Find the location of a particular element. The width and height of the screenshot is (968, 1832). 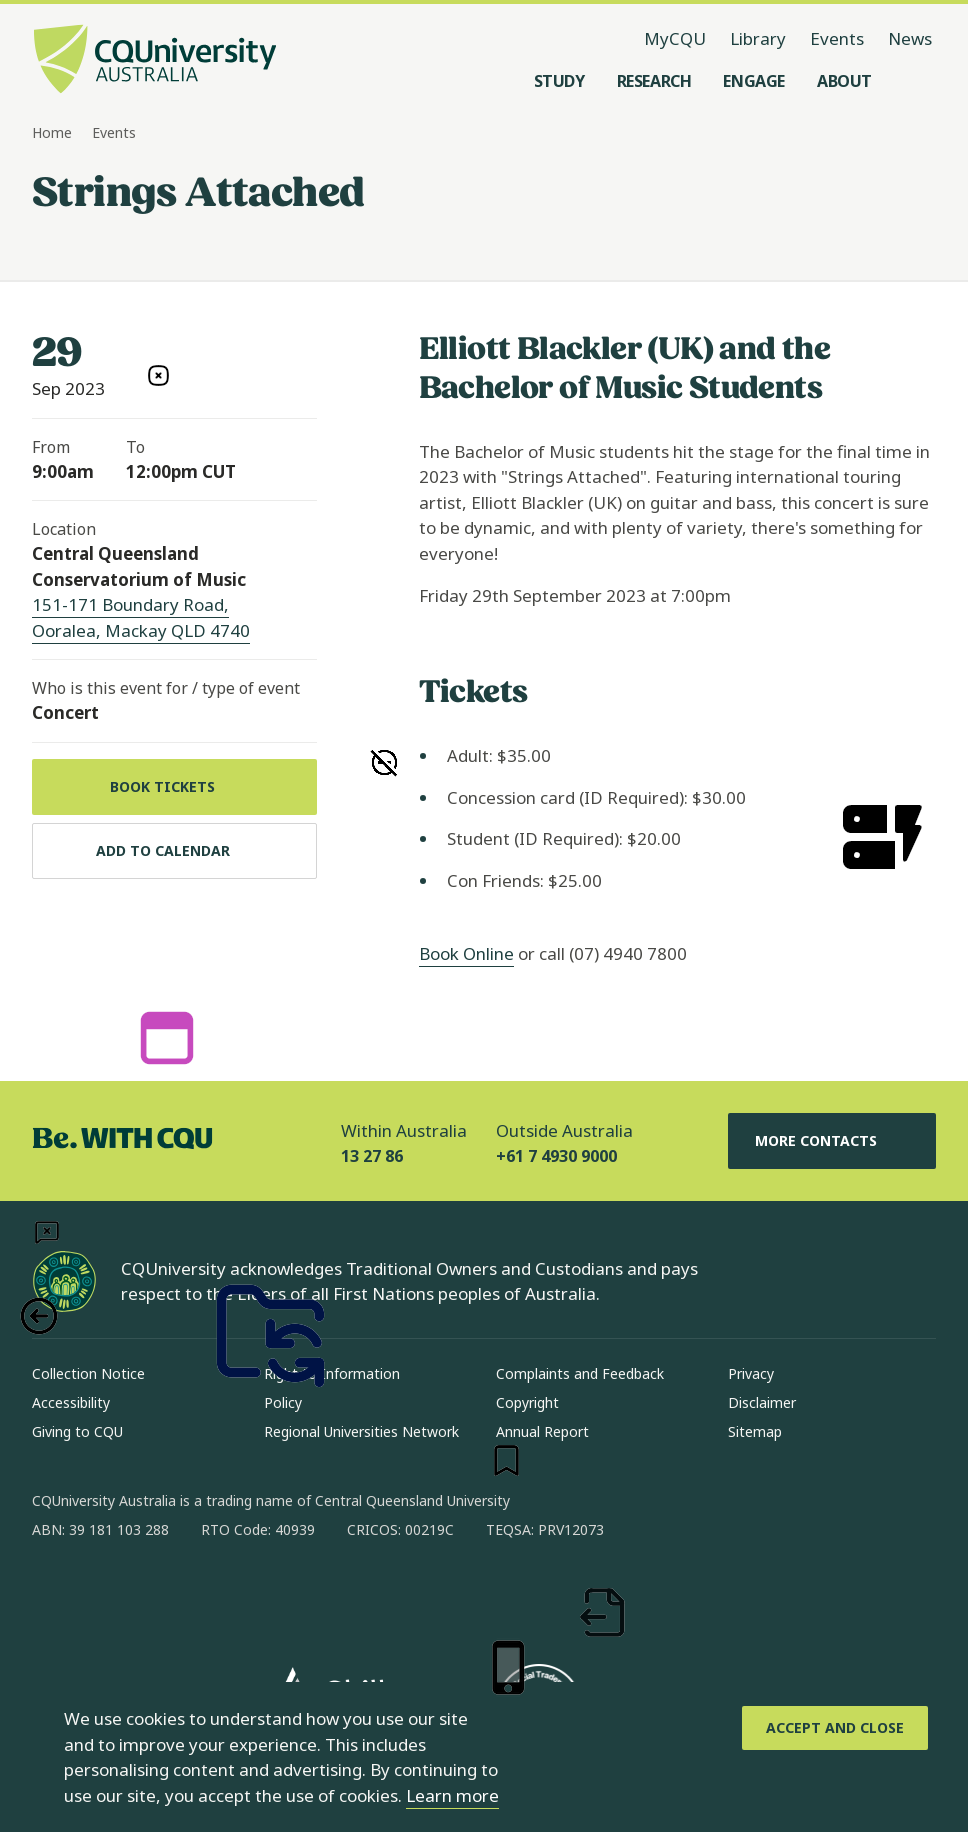

access dynamic or auto-generated forms is located at coordinates (883, 837).